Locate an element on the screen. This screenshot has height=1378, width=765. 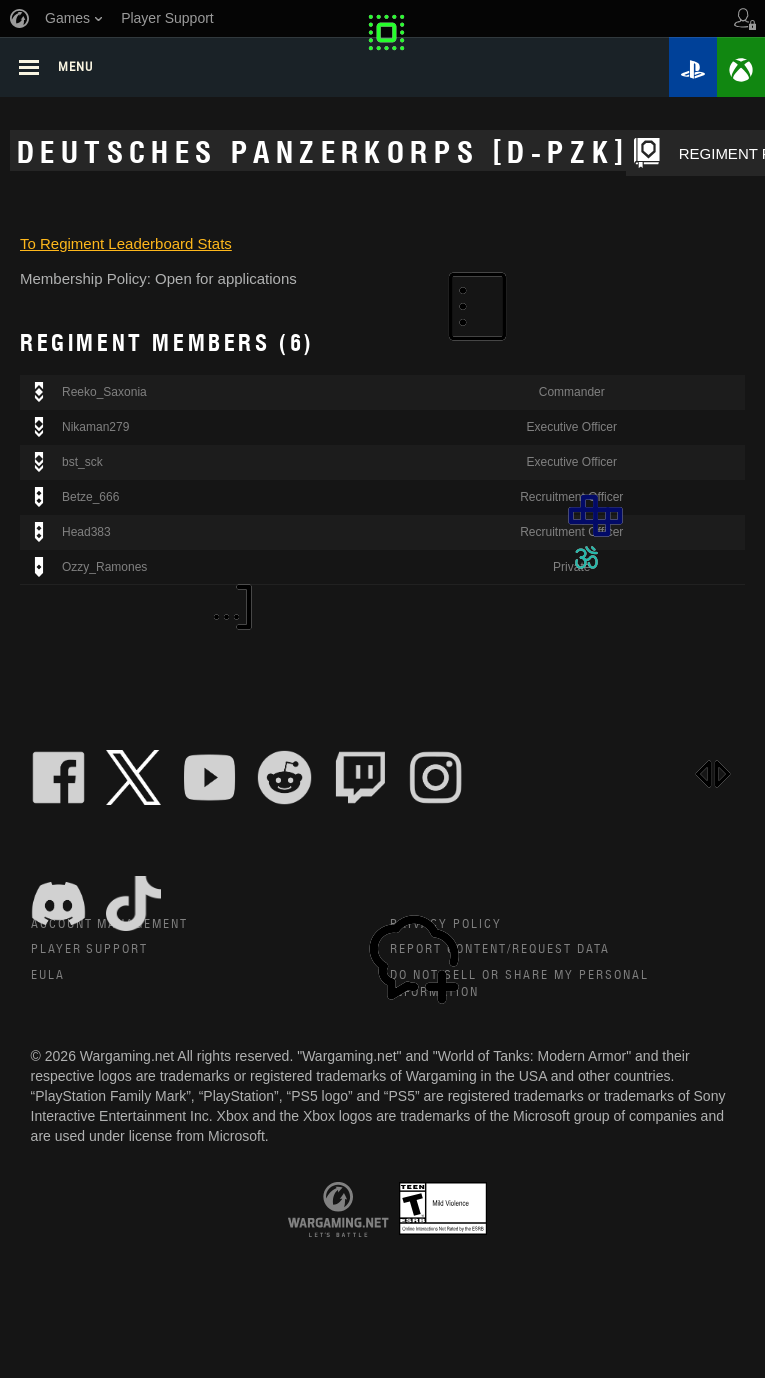
indicates end of a code block or container is located at coordinates (234, 607).